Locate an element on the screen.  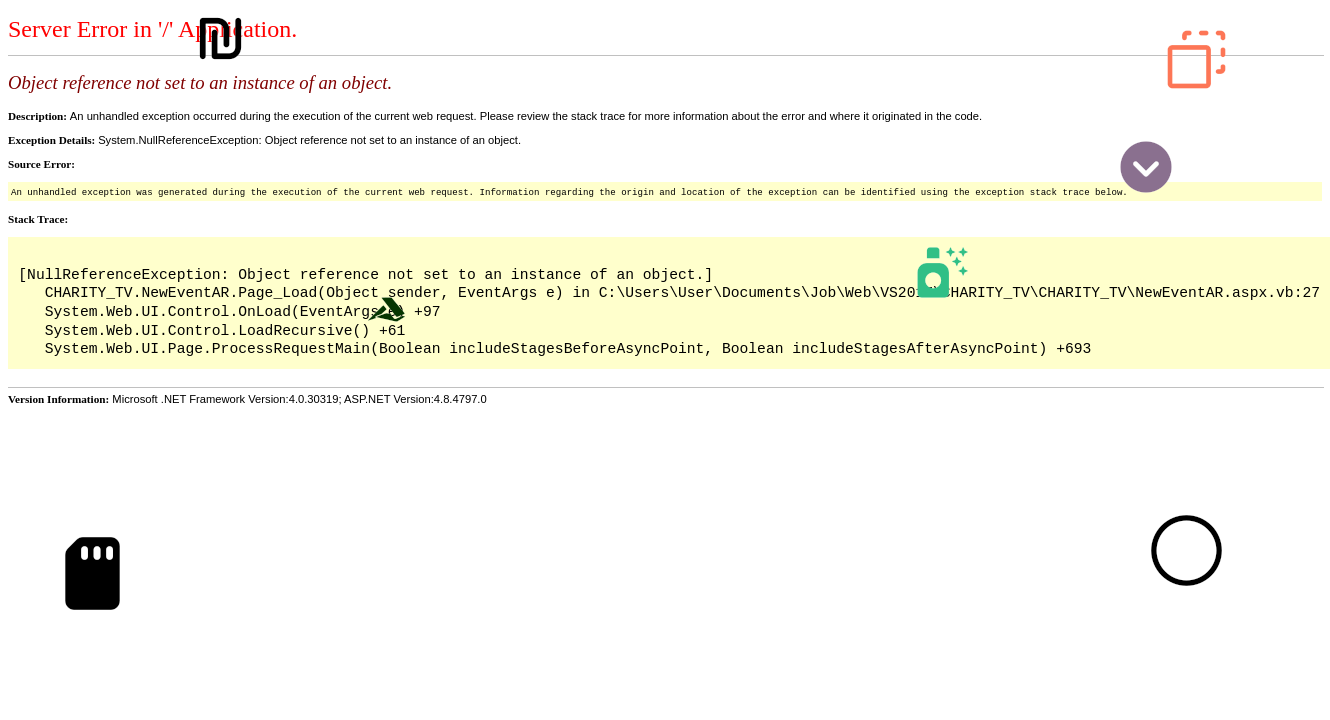
send selected element to background layer is located at coordinates (1196, 59).